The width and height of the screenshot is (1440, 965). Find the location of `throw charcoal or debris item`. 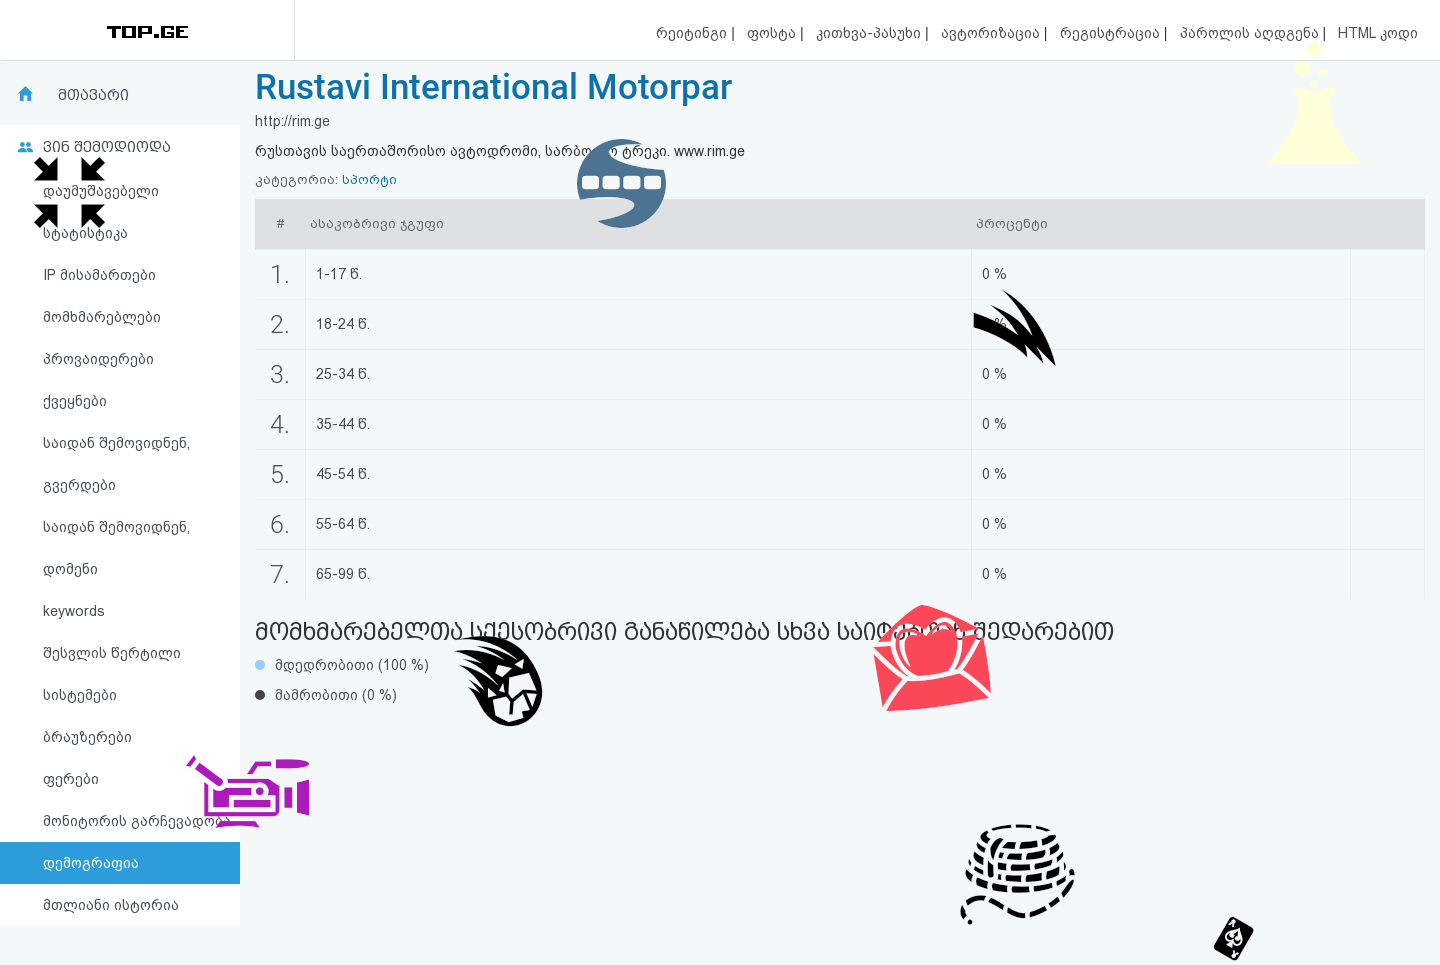

throw charcoal or debris item is located at coordinates (498, 681).